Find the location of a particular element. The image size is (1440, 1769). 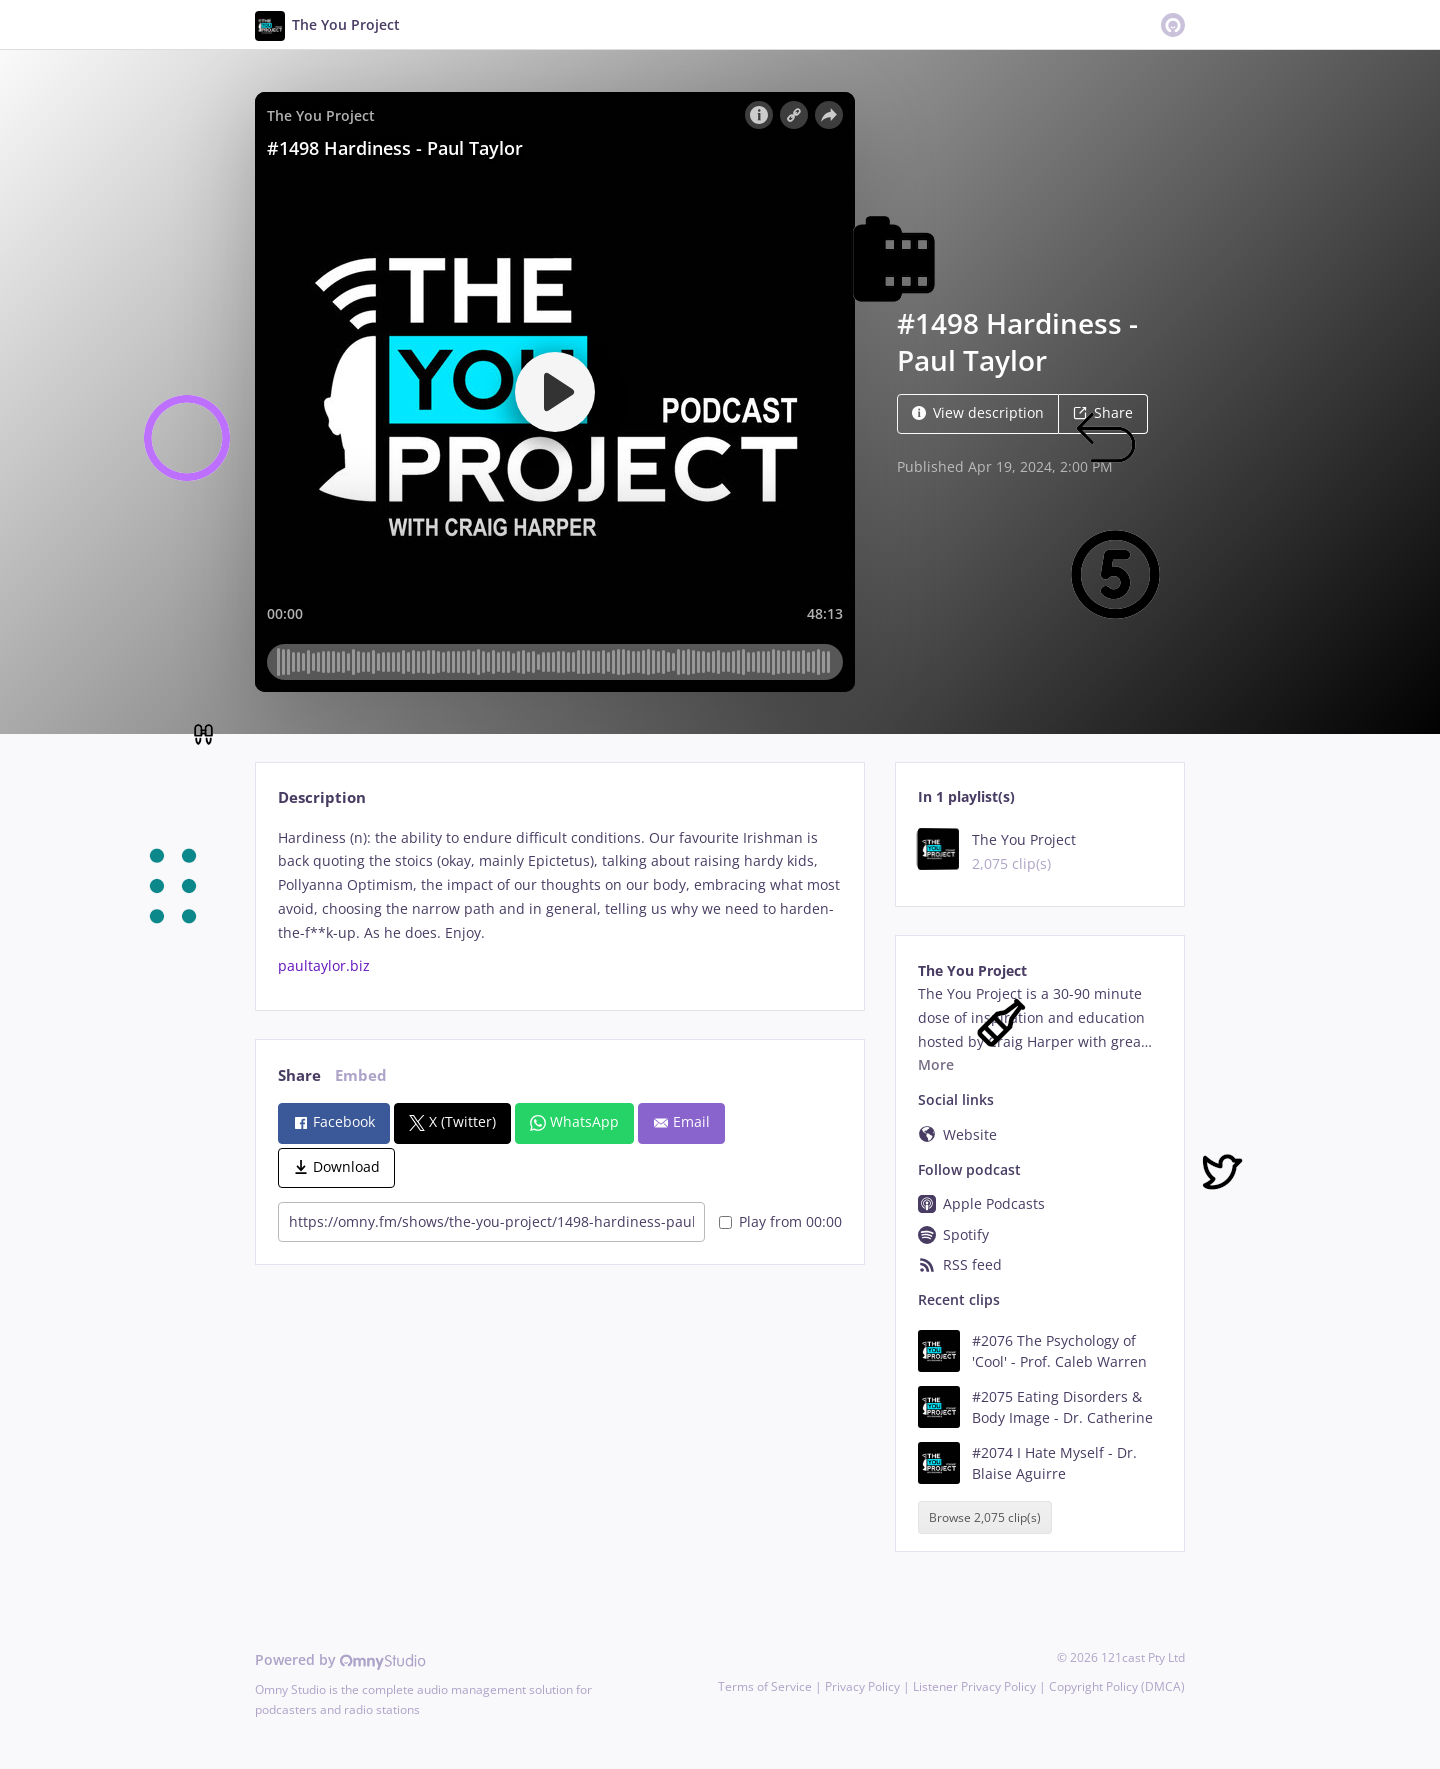

indicates step five in a numbered sequence is located at coordinates (1115, 574).